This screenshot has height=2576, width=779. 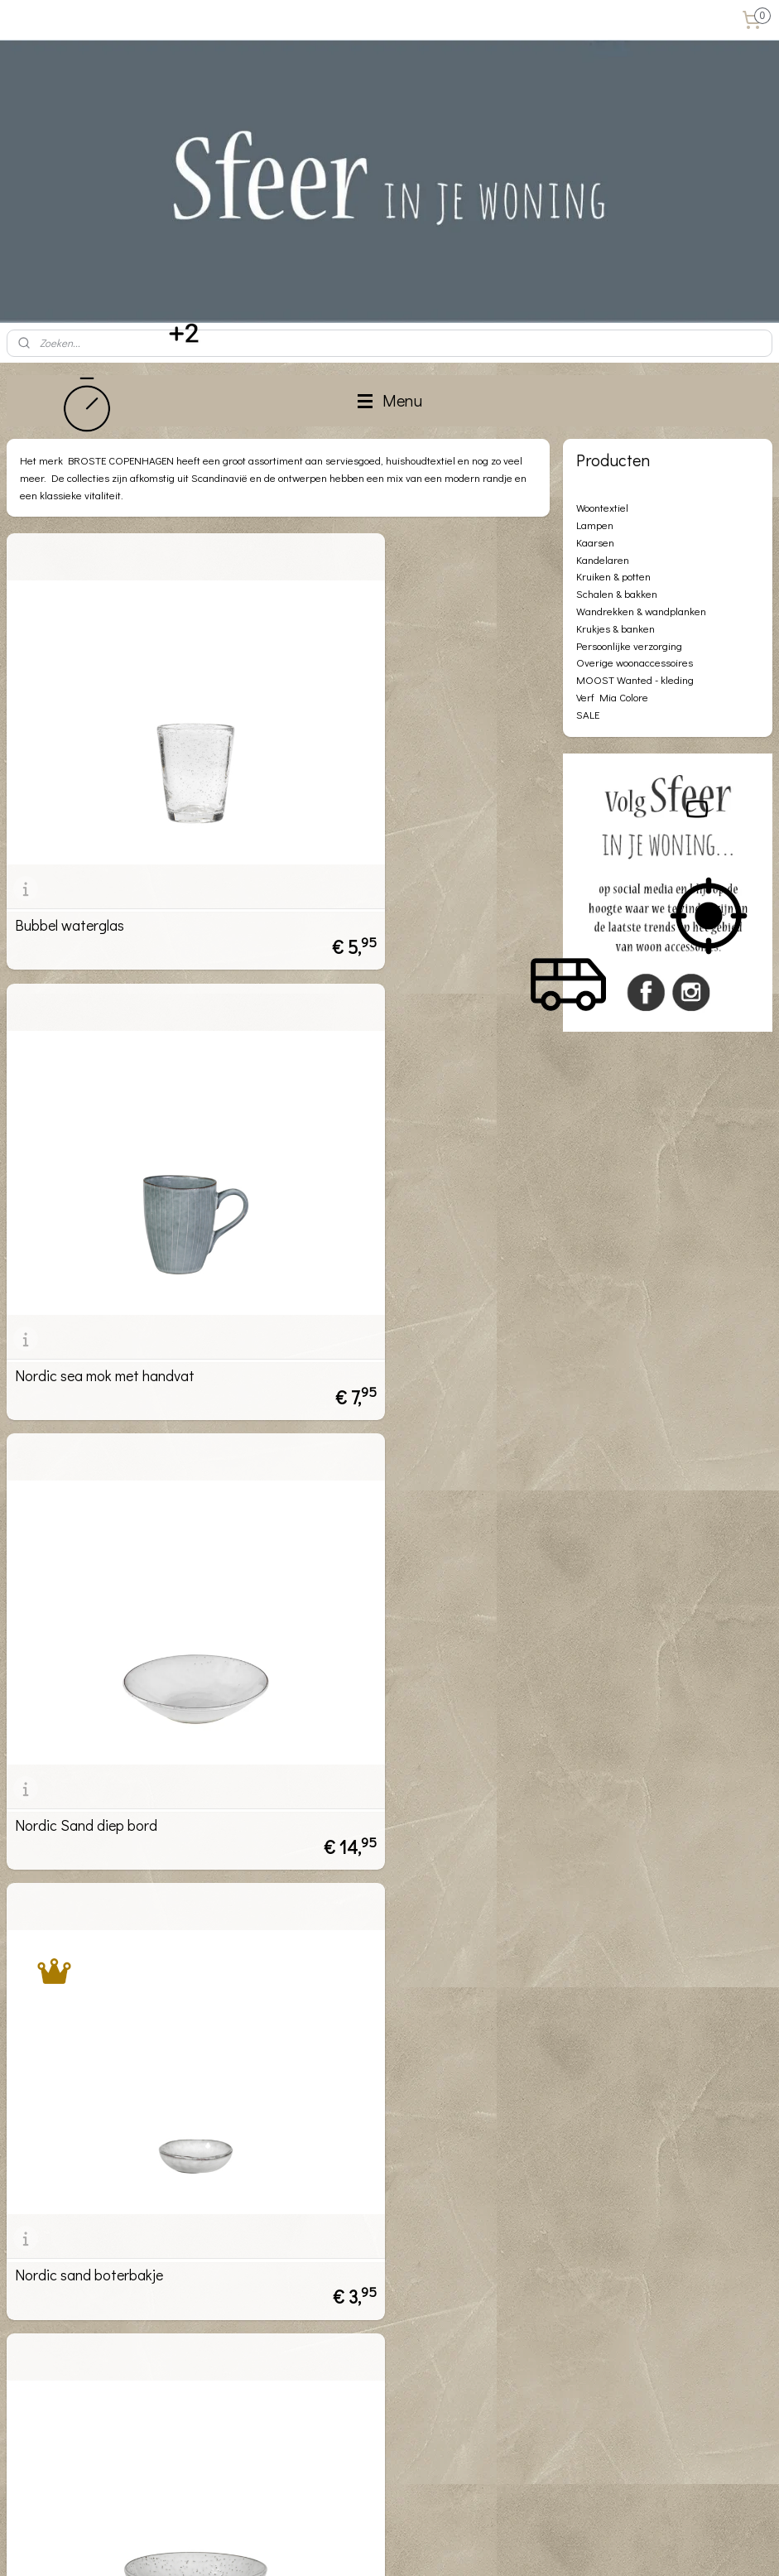 What do you see at coordinates (697, 809) in the screenshot?
I see `switch to wide-angle or panorama camera mode` at bounding box center [697, 809].